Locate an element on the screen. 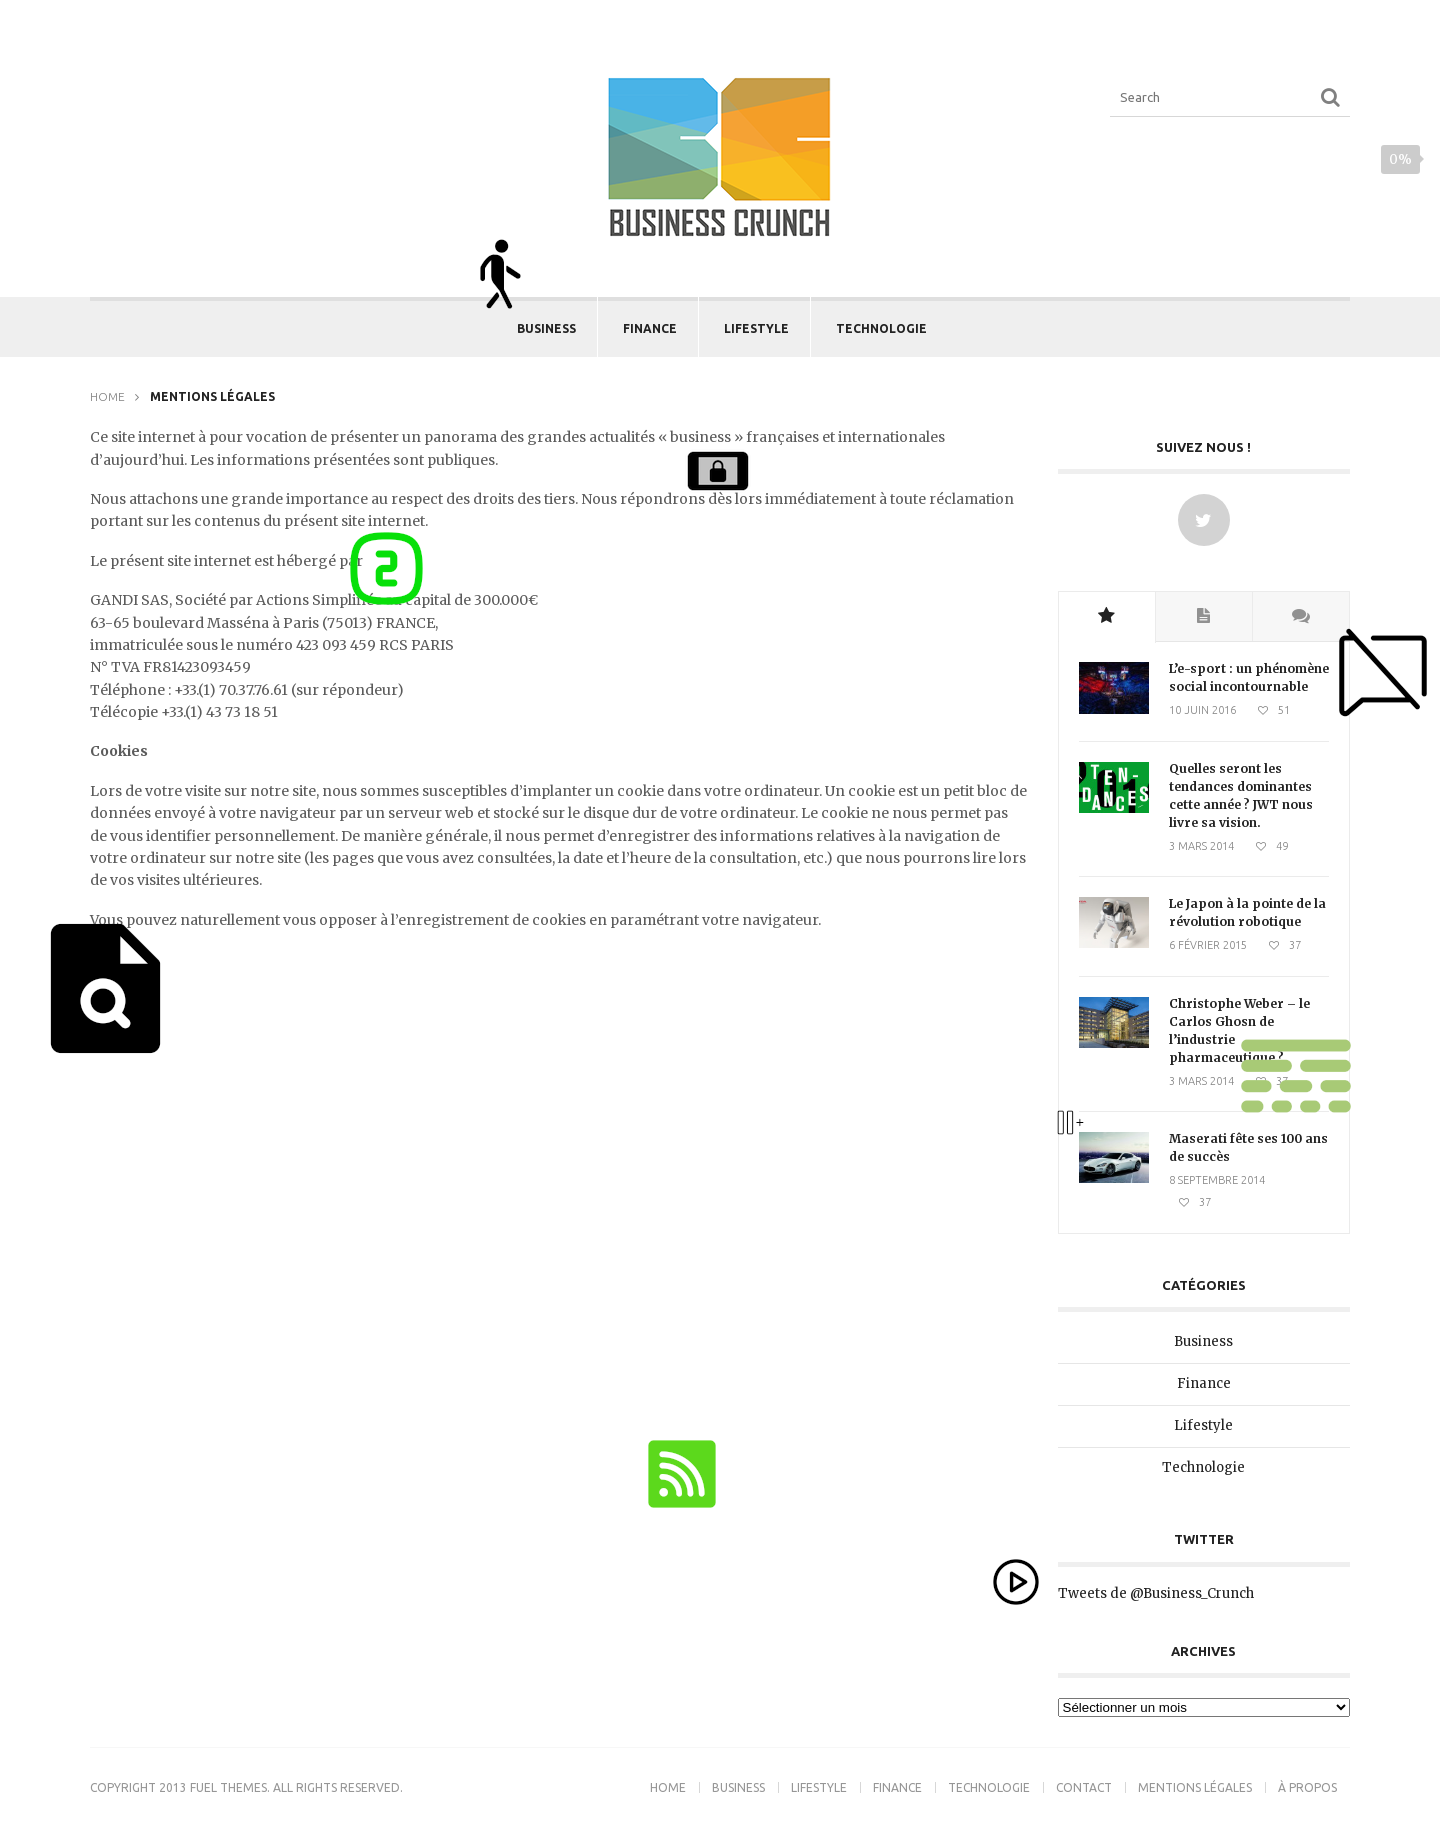  mute or disable chat notifications is located at coordinates (1383, 669).